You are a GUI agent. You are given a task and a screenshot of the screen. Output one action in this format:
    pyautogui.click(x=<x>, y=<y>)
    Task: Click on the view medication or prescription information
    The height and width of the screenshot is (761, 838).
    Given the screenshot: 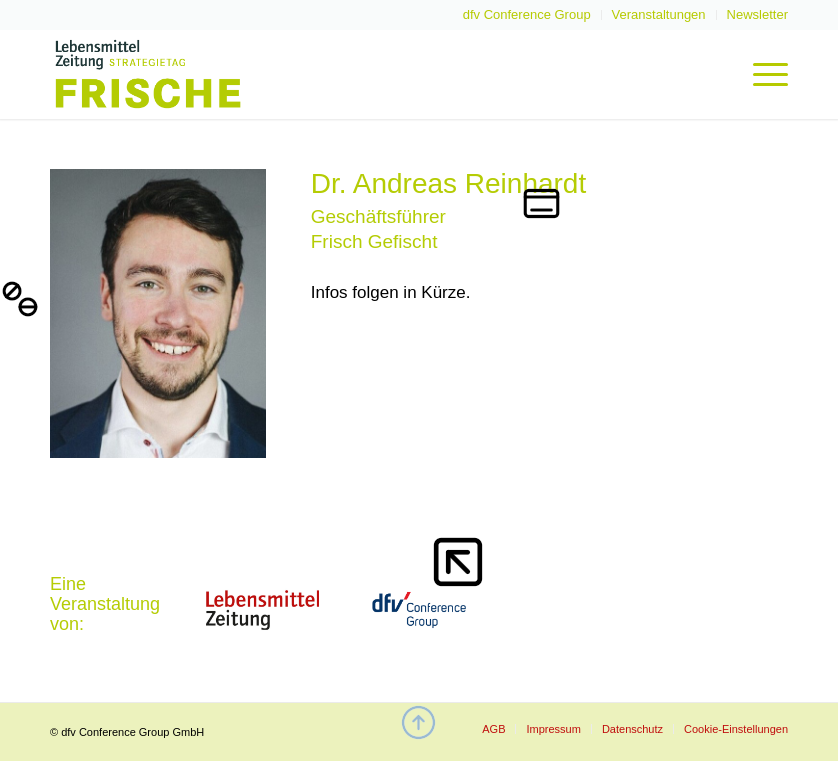 What is the action you would take?
    pyautogui.click(x=20, y=299)
    